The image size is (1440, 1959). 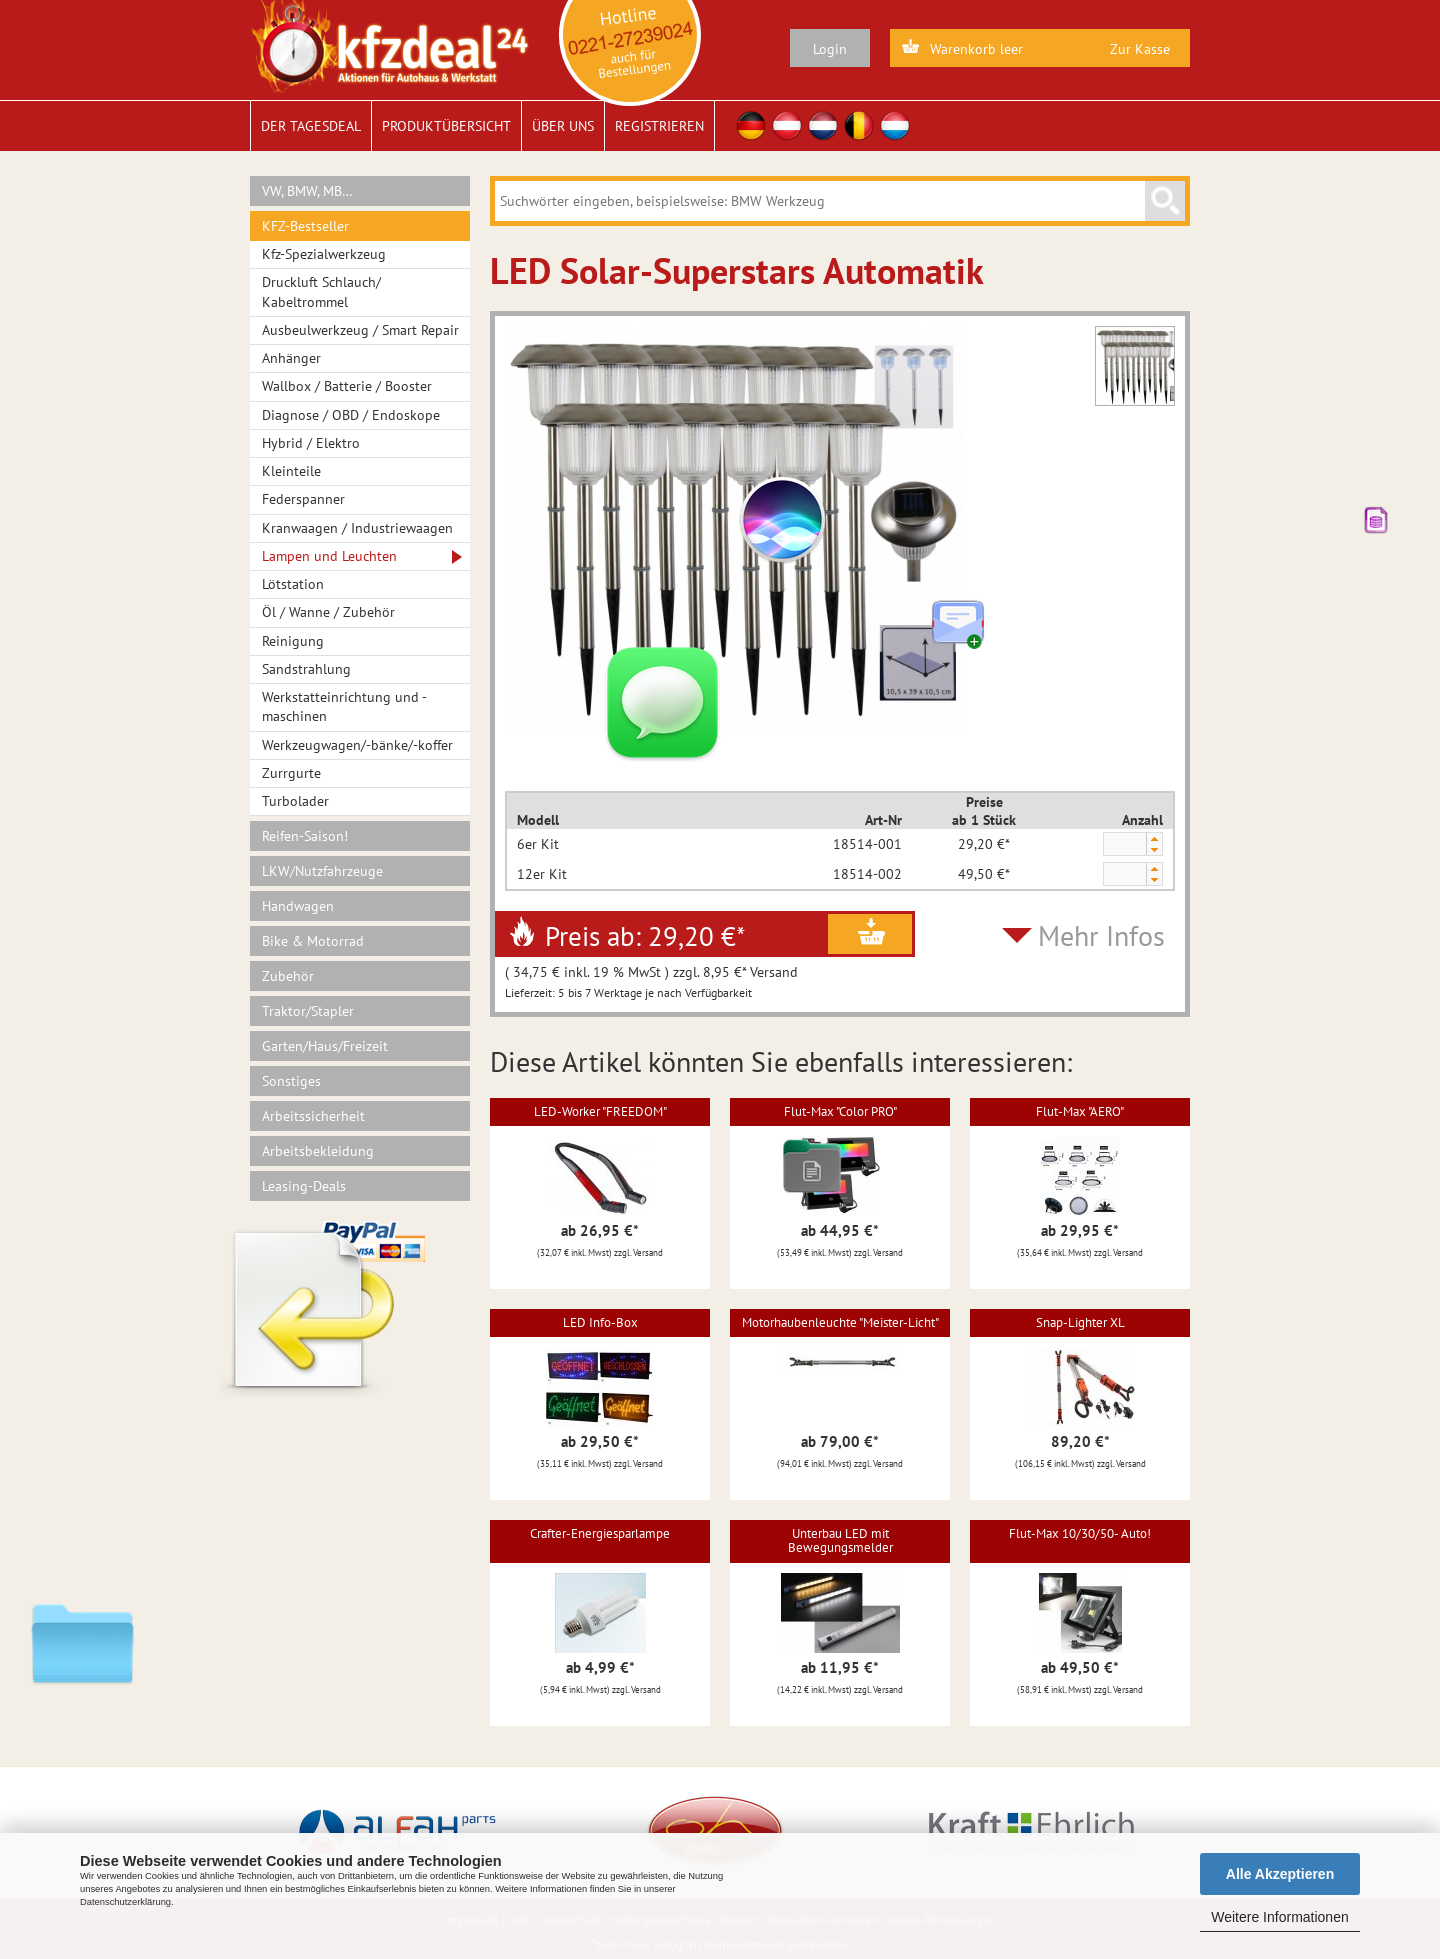 I want to click on compose a new email message, so click(x=958, y=622).